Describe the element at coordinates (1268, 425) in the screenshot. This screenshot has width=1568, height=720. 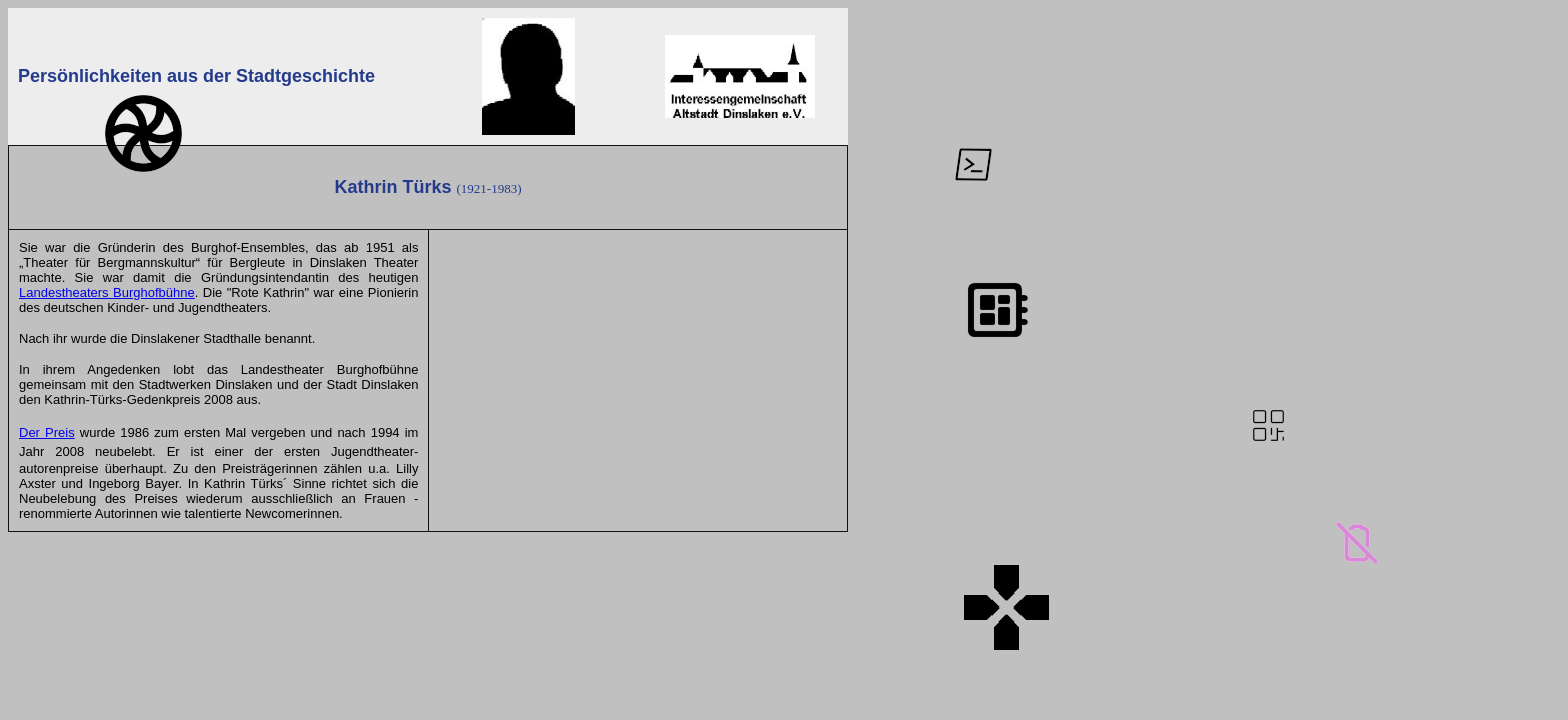
I see `scan or generate a qr code` at that location.